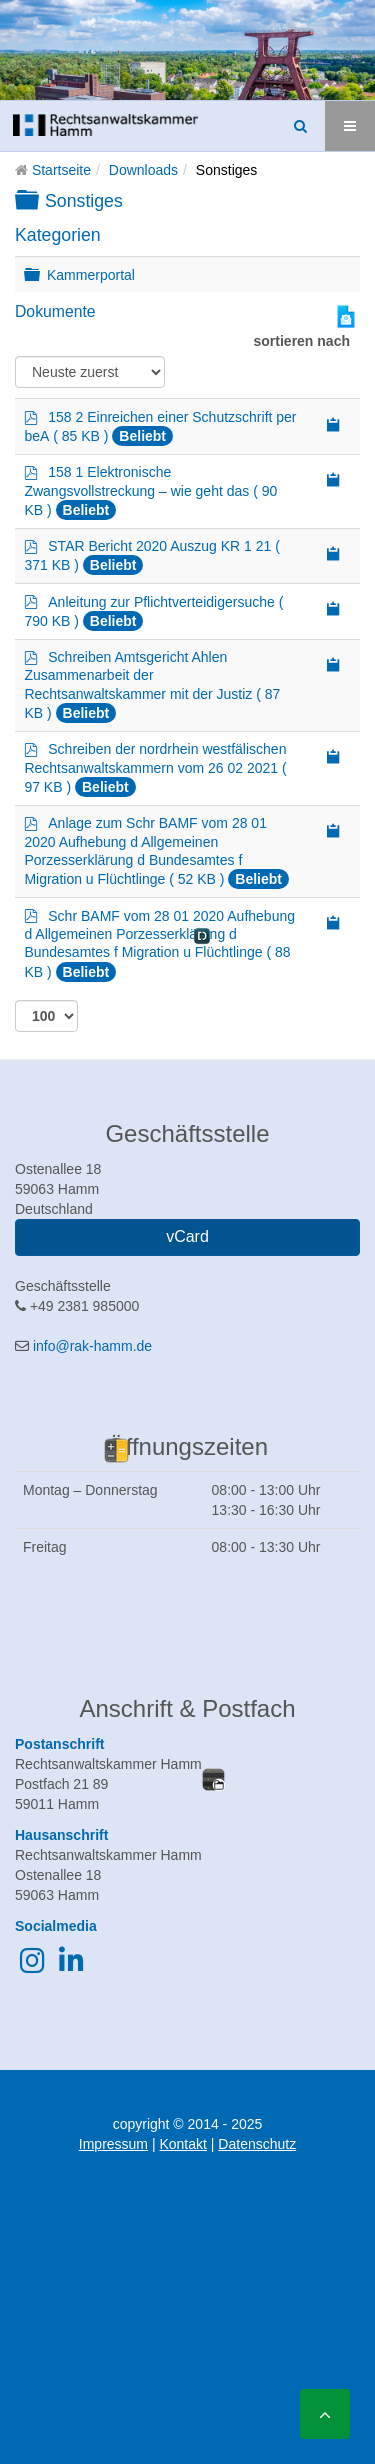  What do you see at coordinates (202, 936) in the screenshot?
I see `open quickDocs documentation app` at bounding box center [202, 936].